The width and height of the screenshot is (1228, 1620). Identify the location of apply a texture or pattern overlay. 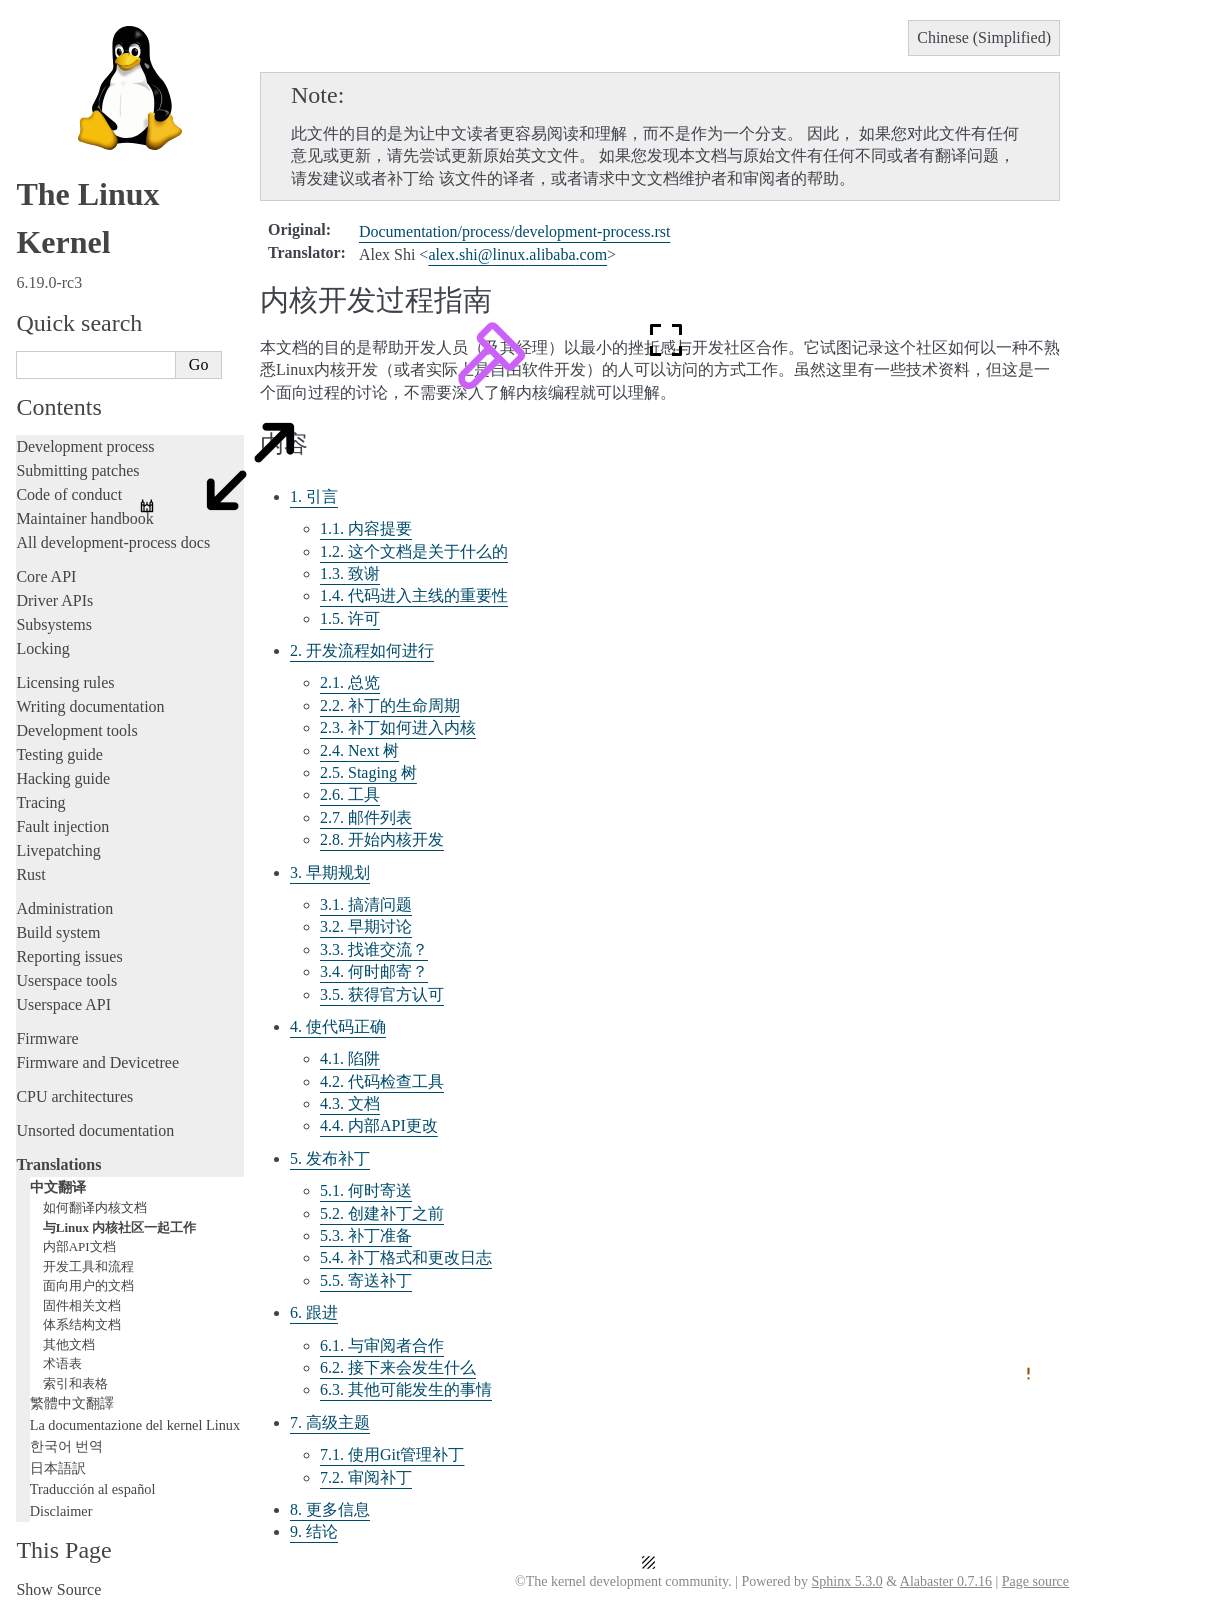
(648, 1562).